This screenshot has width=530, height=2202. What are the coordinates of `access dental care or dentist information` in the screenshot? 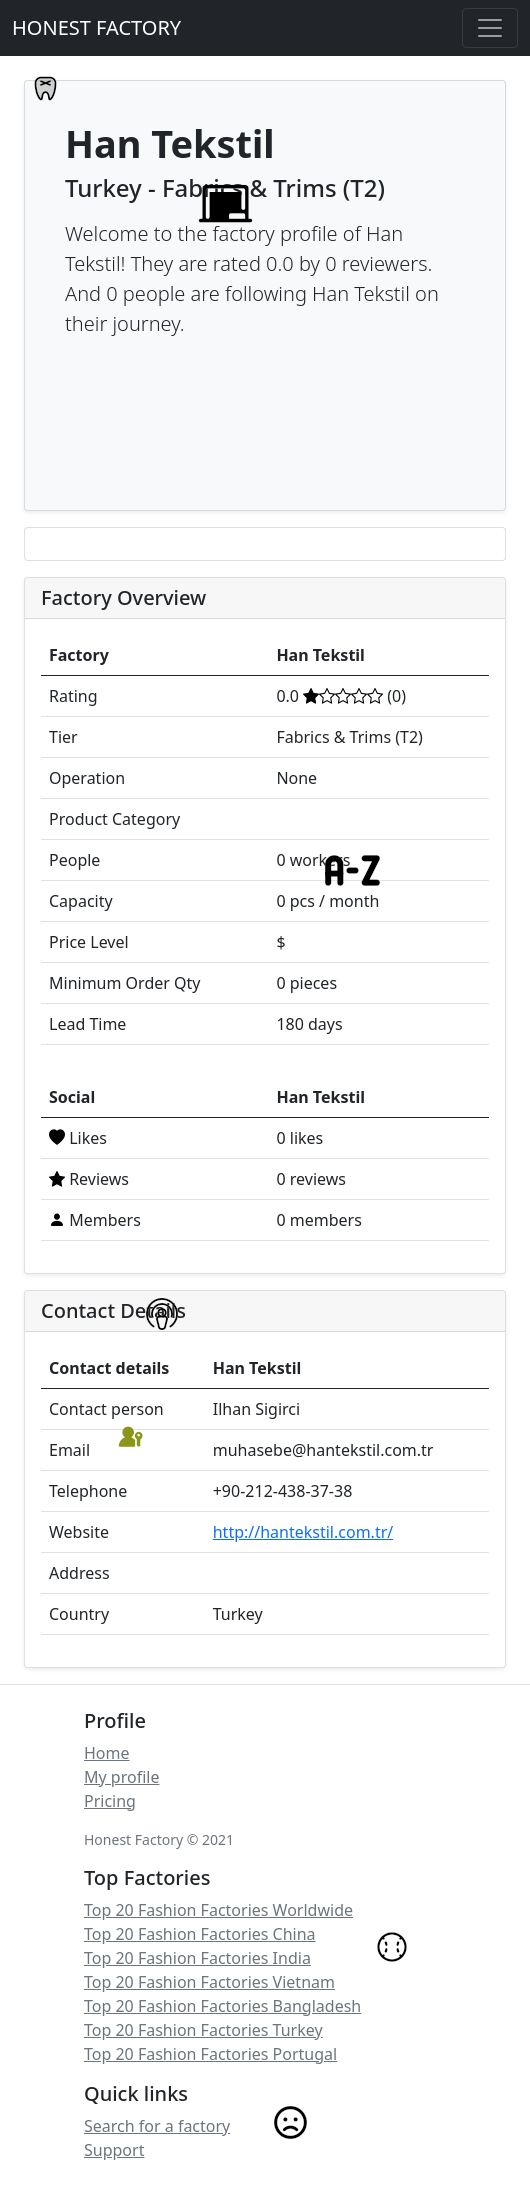 It's located at (45, 88).